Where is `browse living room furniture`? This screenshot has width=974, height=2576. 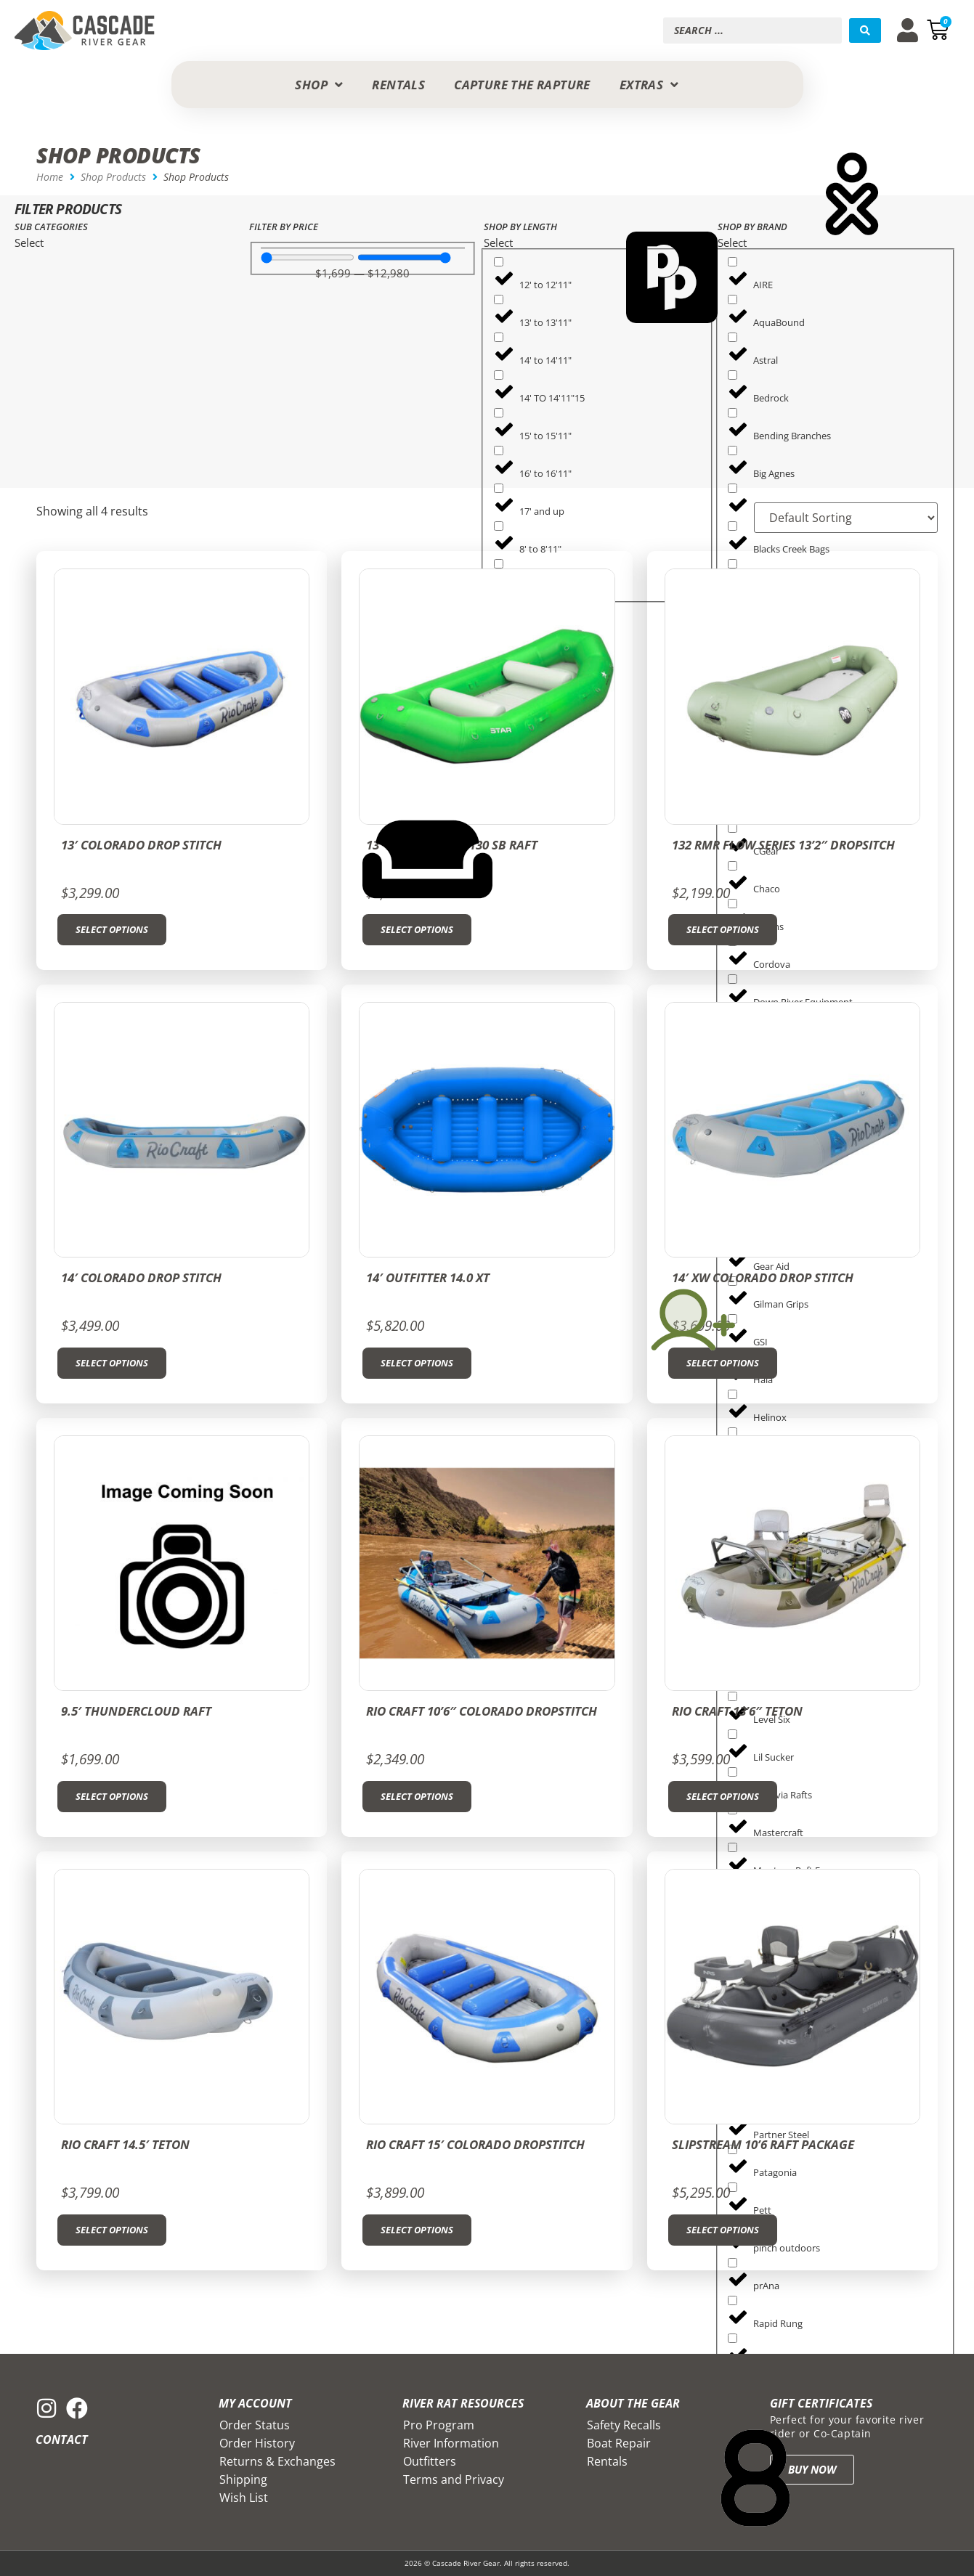
browse living room furniture is located at coordinates (427, 859).